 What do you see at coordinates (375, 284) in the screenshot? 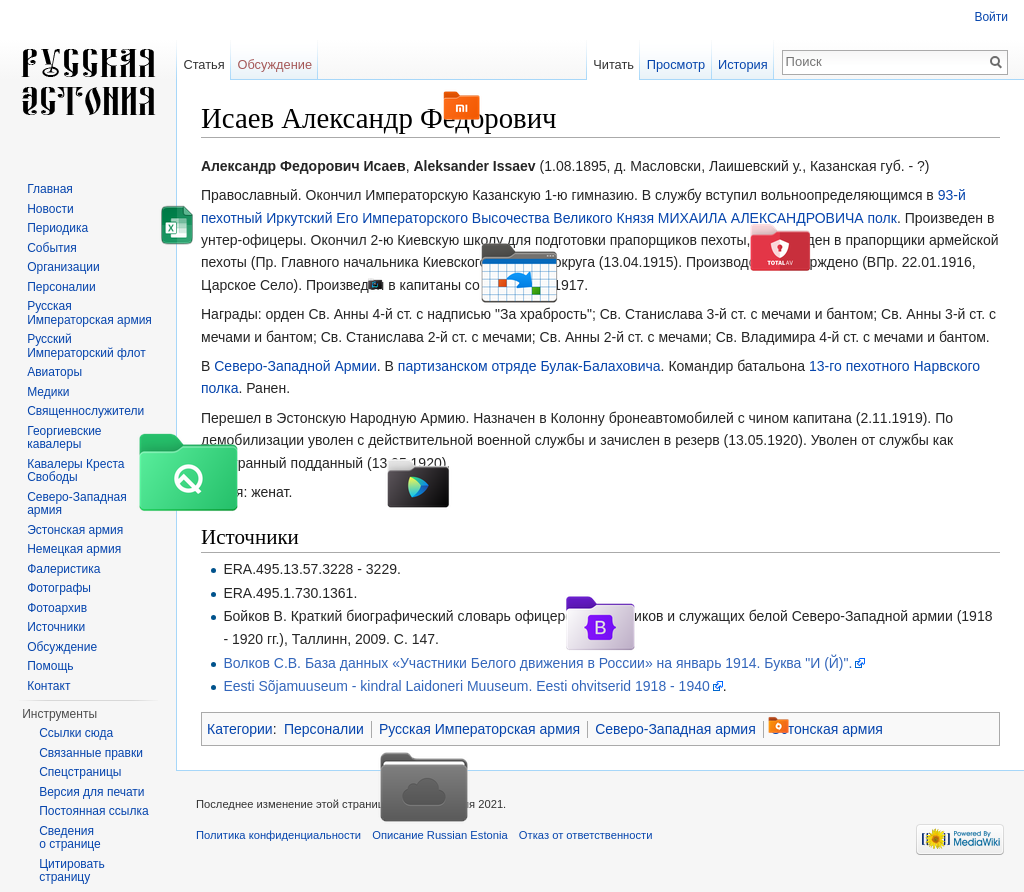
I see `open AppCode project folder` at bounding box center [375, 284].